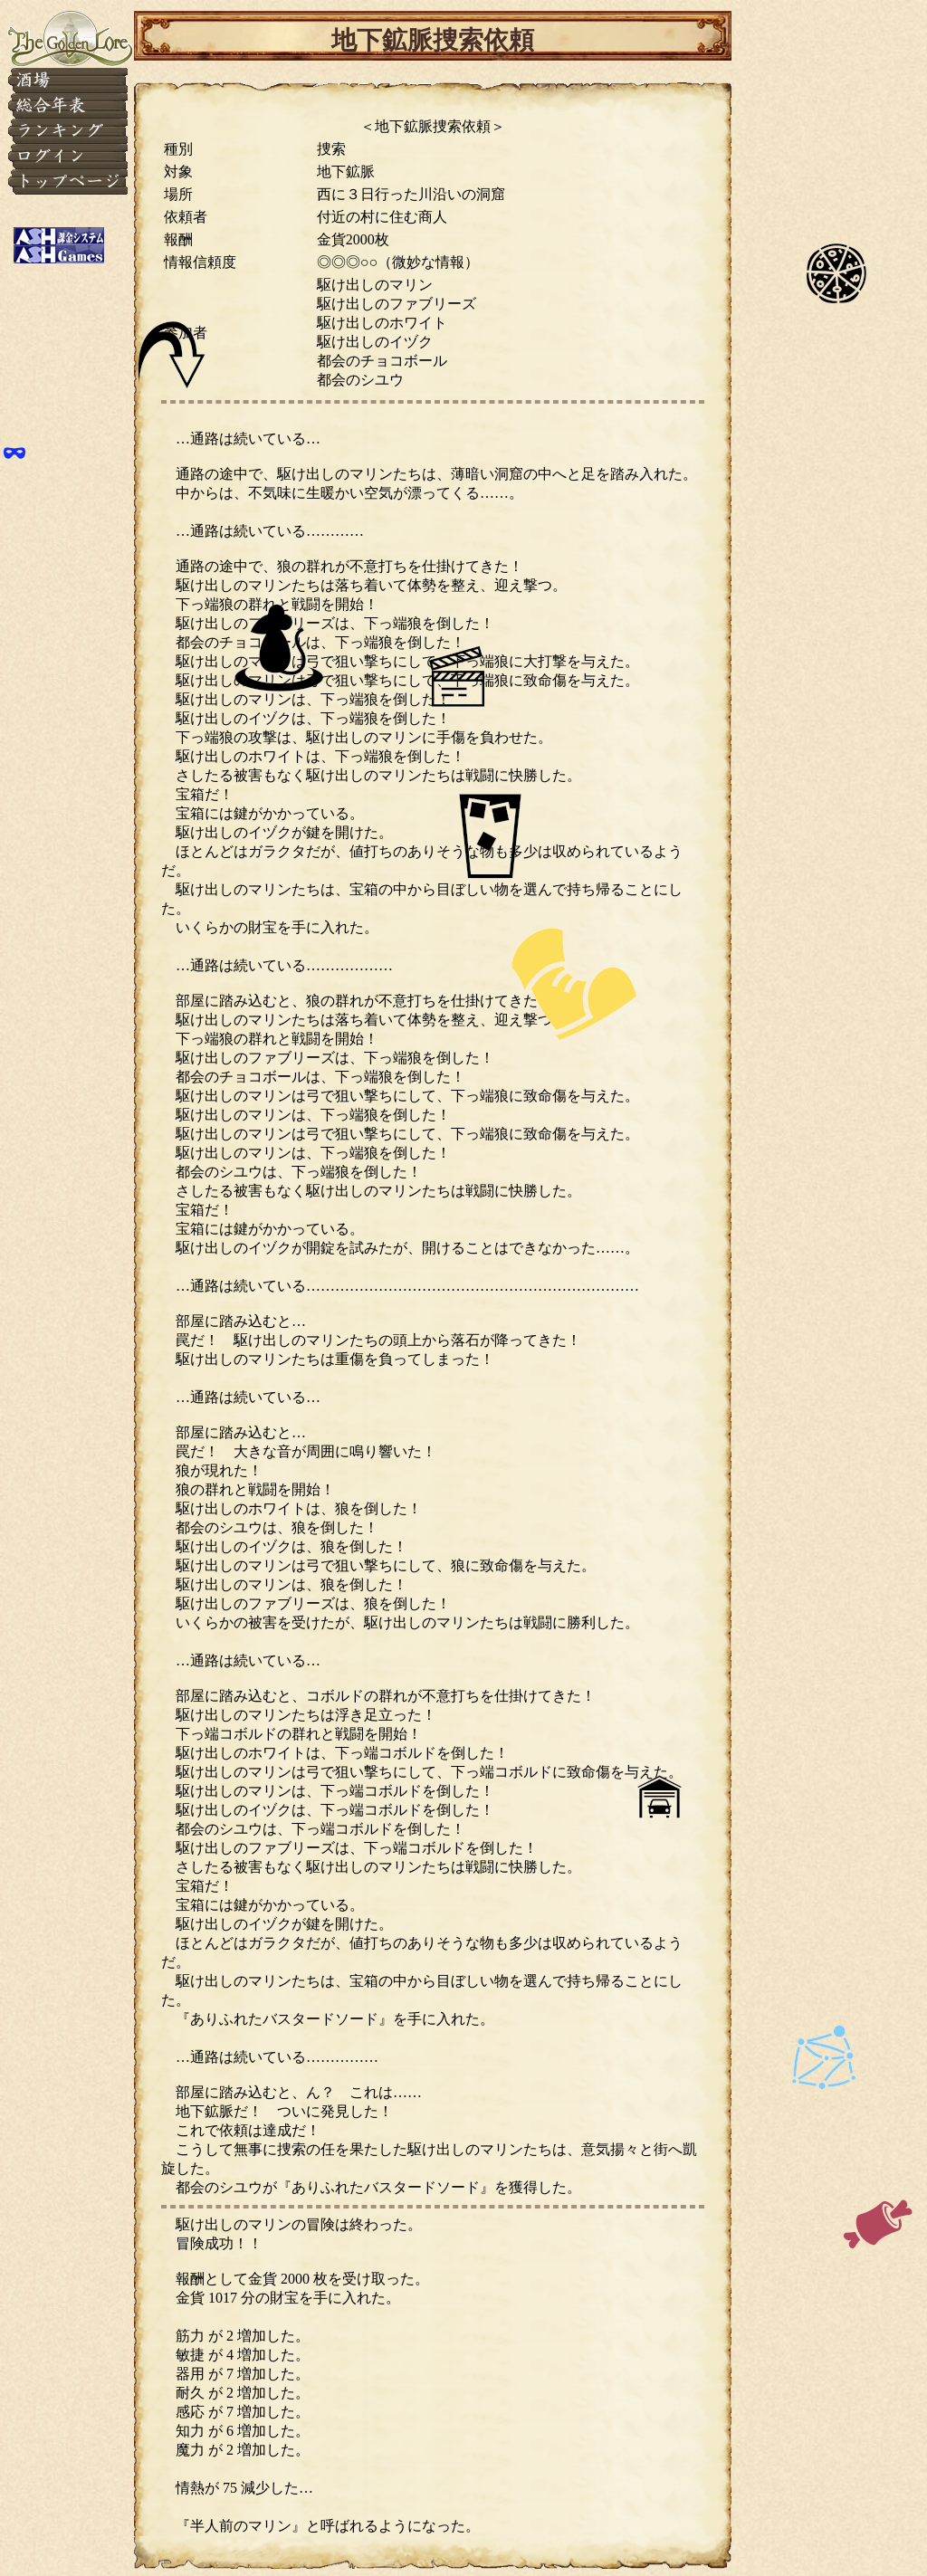 Image resolution: width=927 pixels, height=2576 pixels. What do you see at coordinates (877, 2222) in the screenshot?
I see `food or meat item in a game inventory` at bounding box center [877, 2222].